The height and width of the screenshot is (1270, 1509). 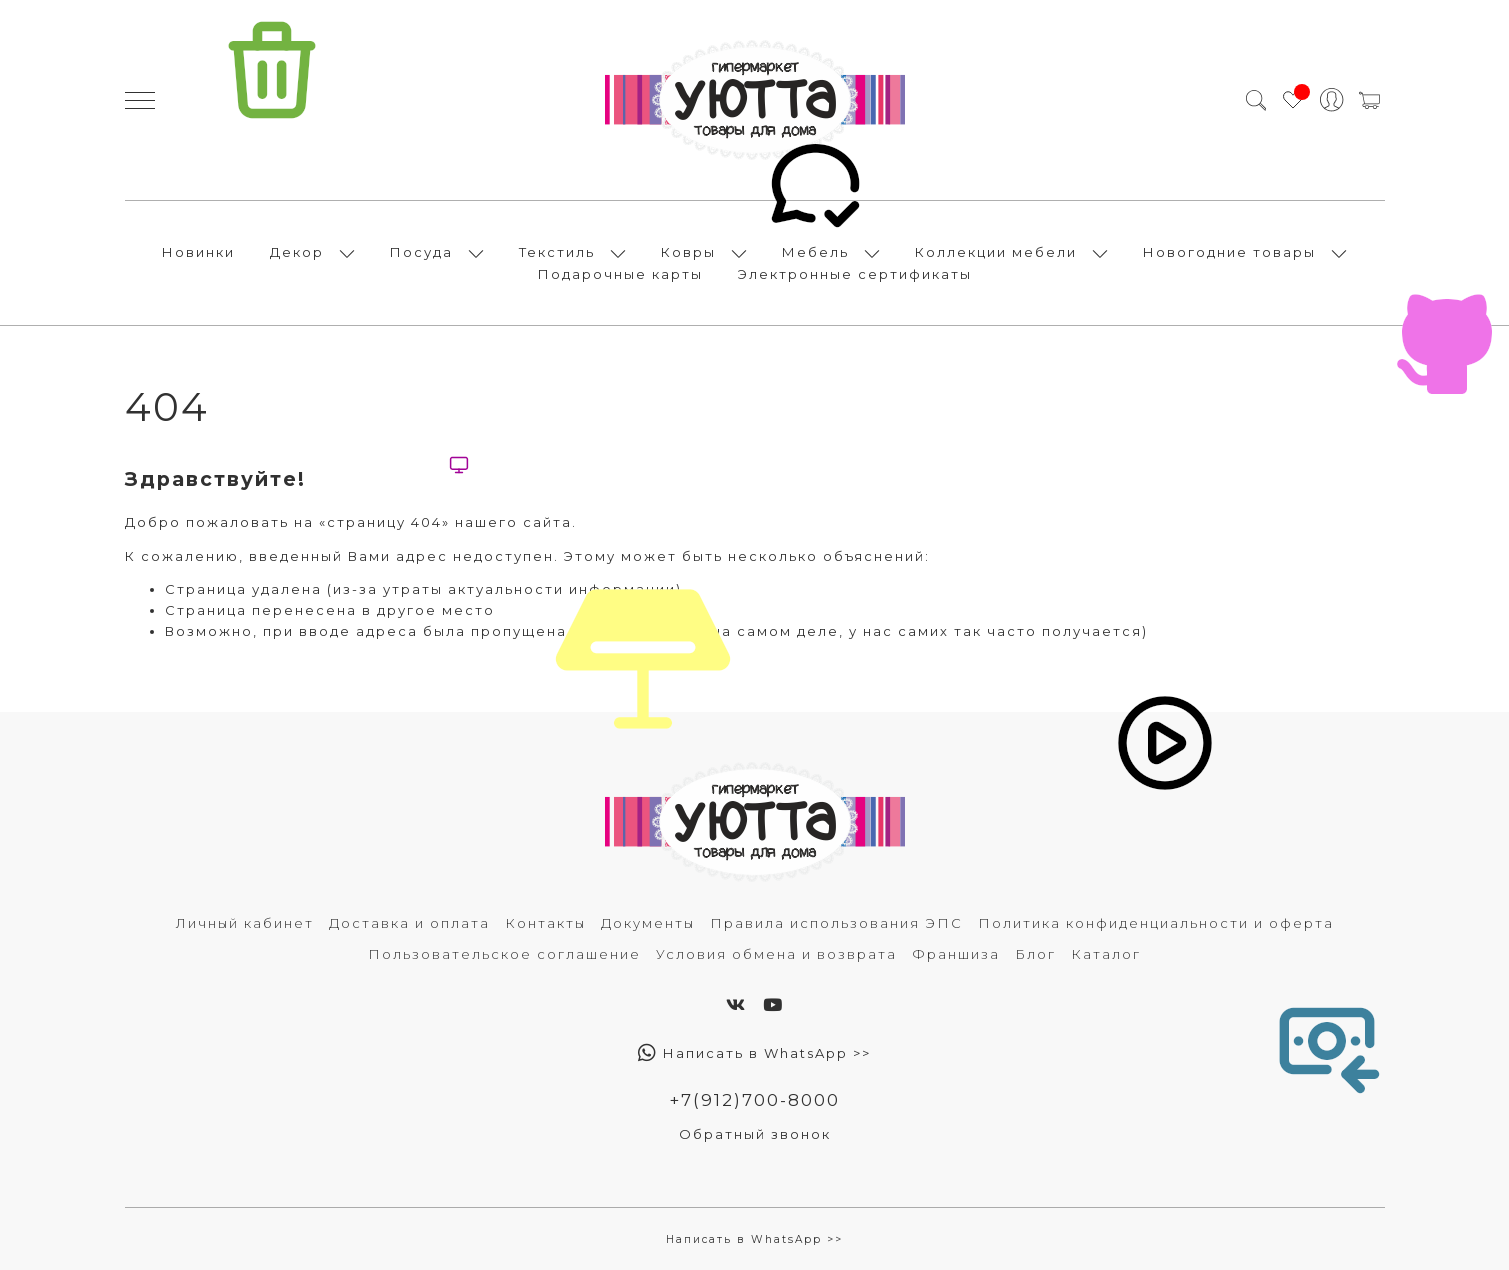 I want to click on message sent successfully, so click(x=815, y=183).